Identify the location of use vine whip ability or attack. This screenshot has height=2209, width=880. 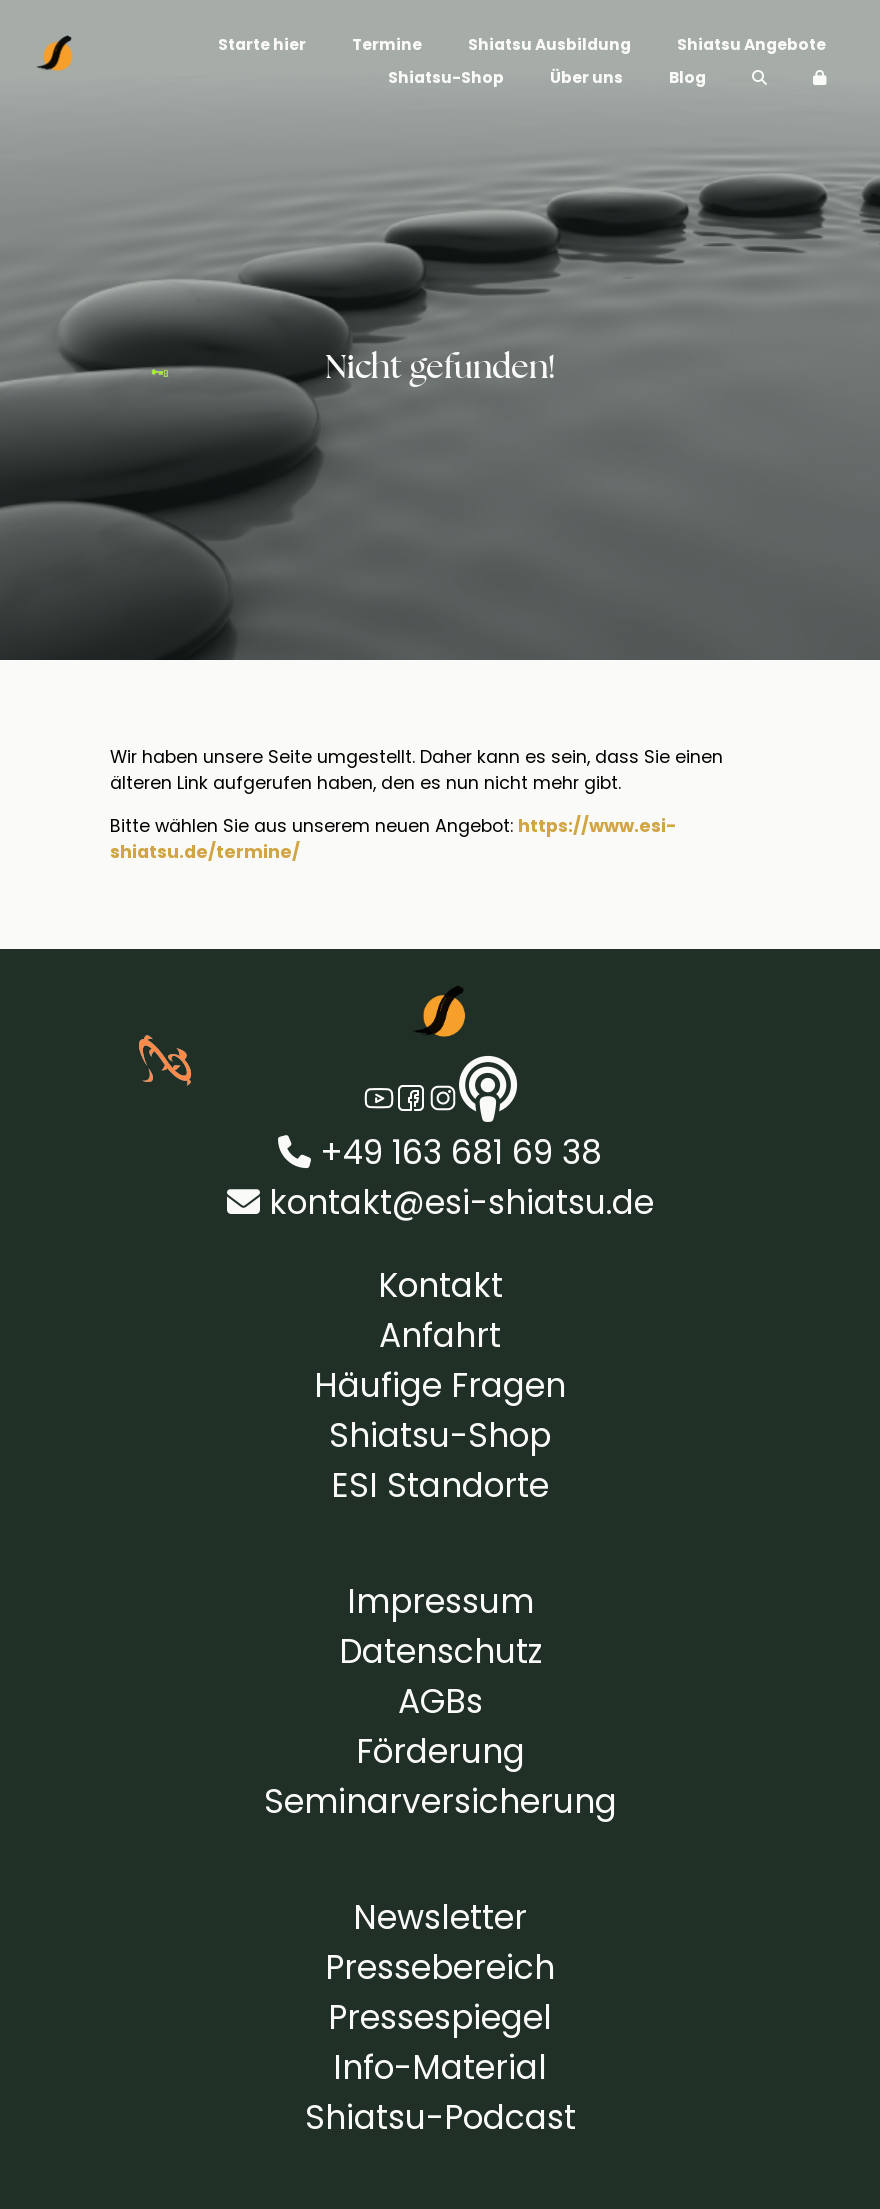
(165, 1060).